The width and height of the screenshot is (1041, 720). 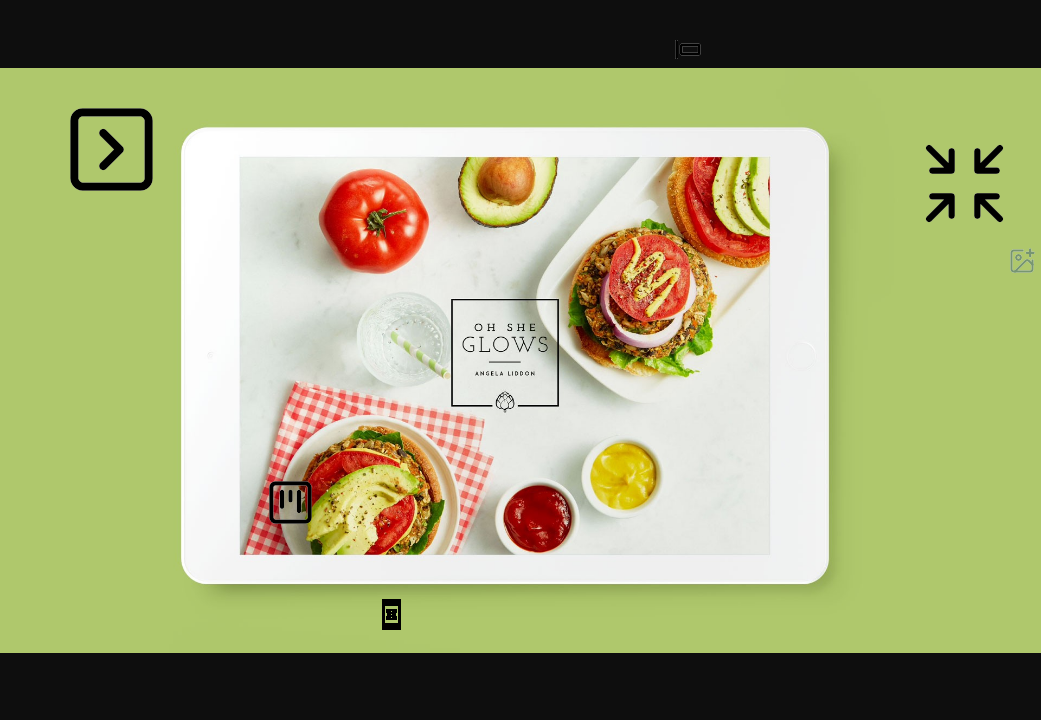 What do you see at coordinates (964, 183) in the screenshot?
I see `exit fullscreen mode` at bounding box center [964, 183].